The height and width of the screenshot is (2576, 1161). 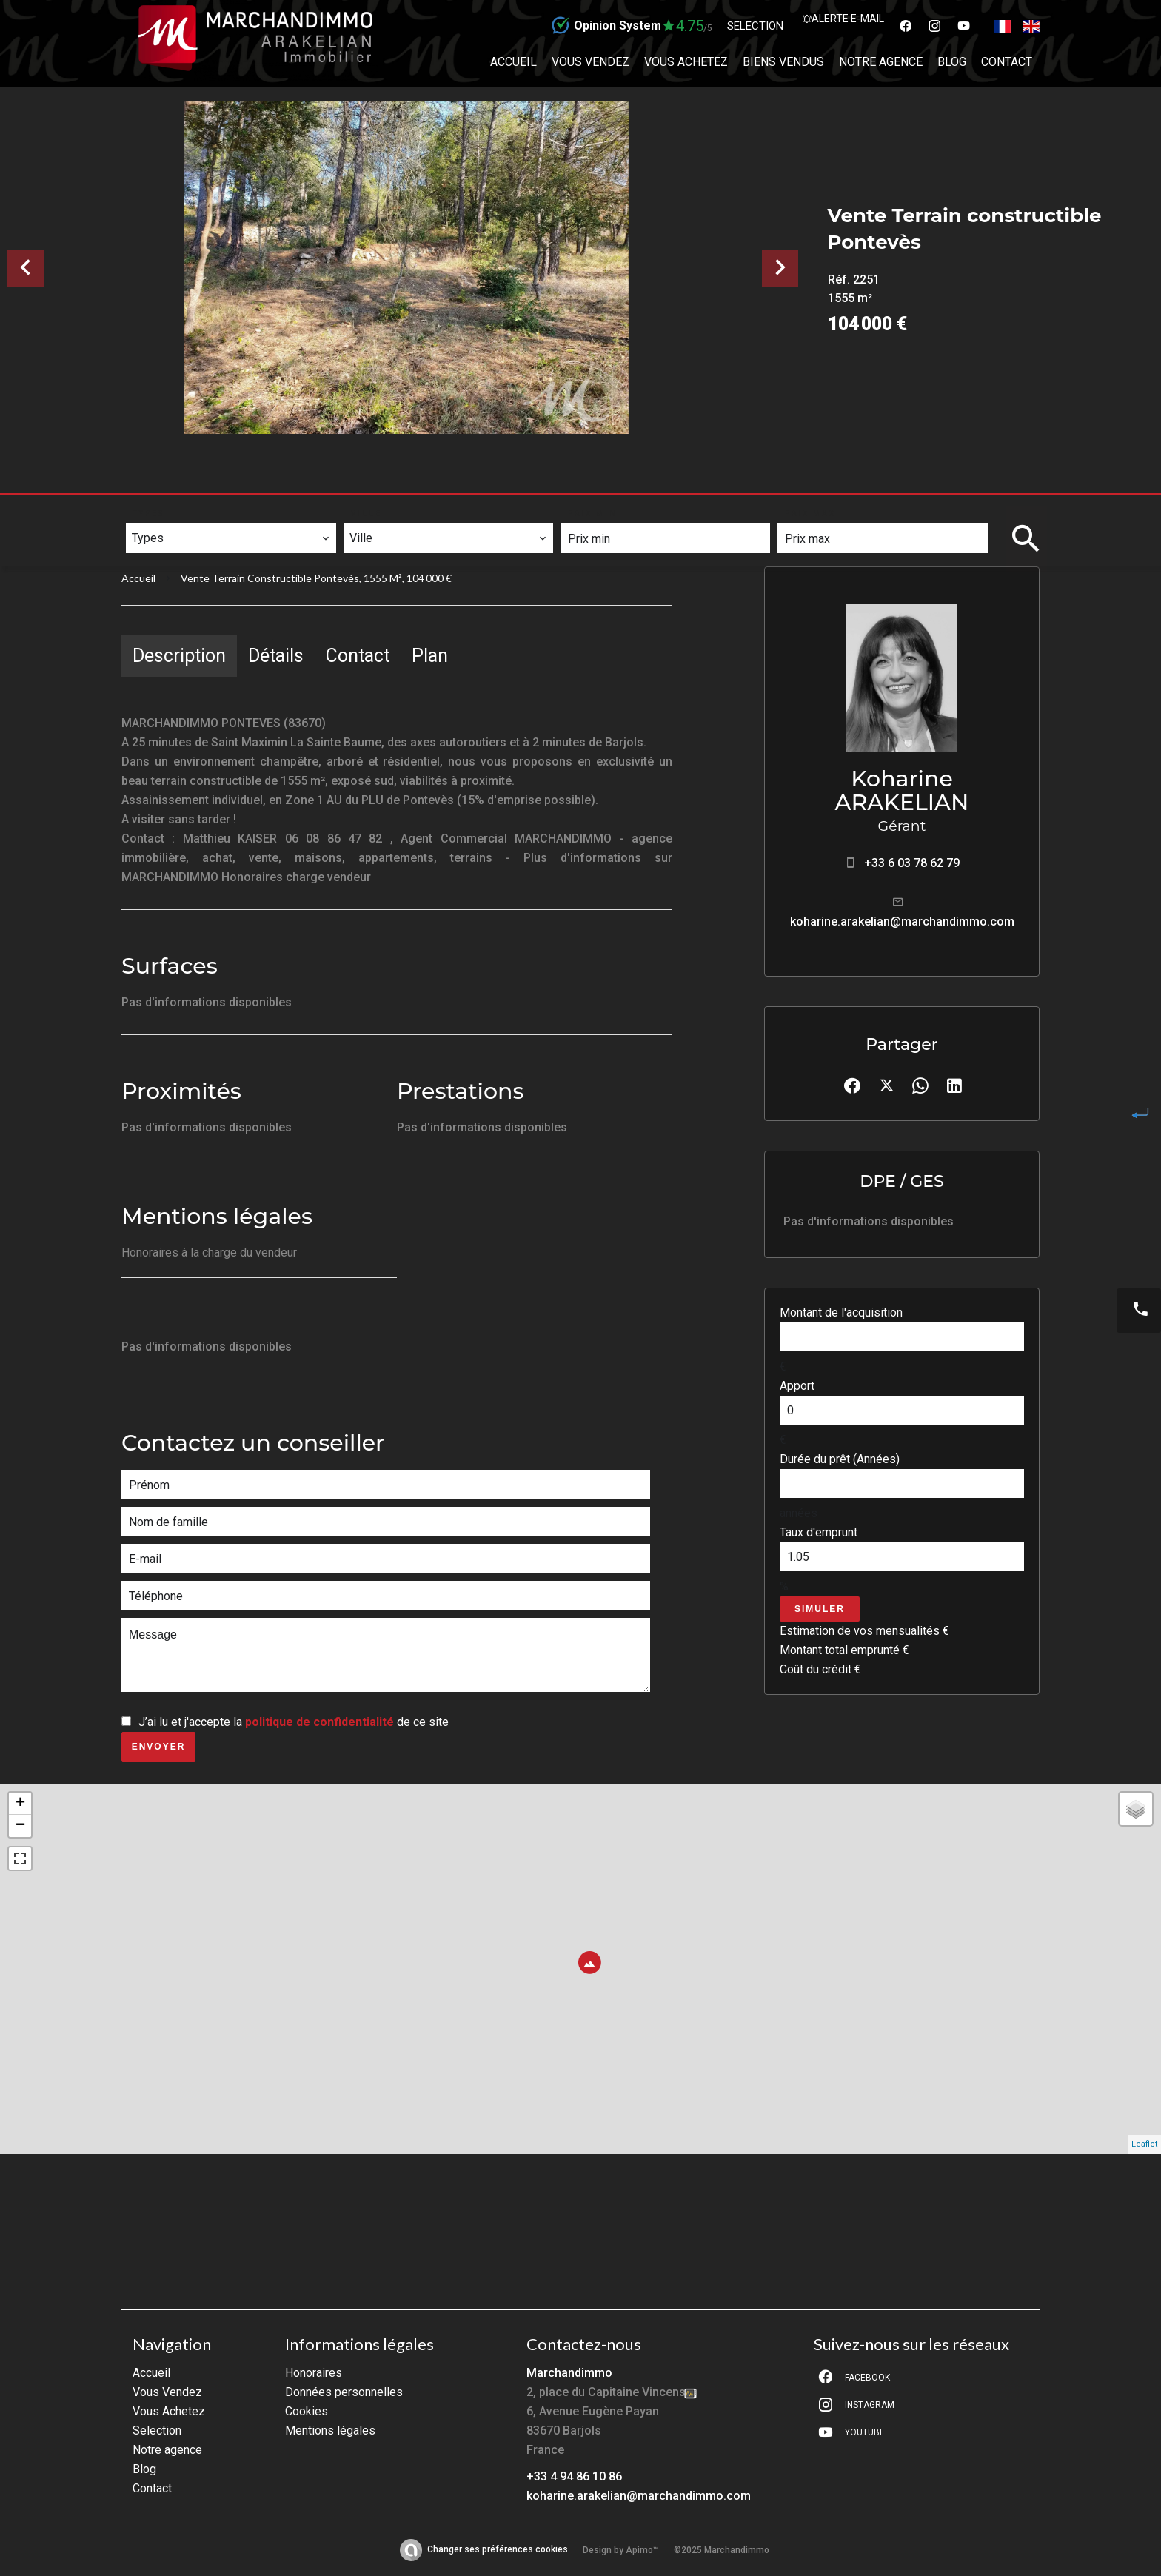 I want to click on reply to an email message, so click(x=1140, y=1111).